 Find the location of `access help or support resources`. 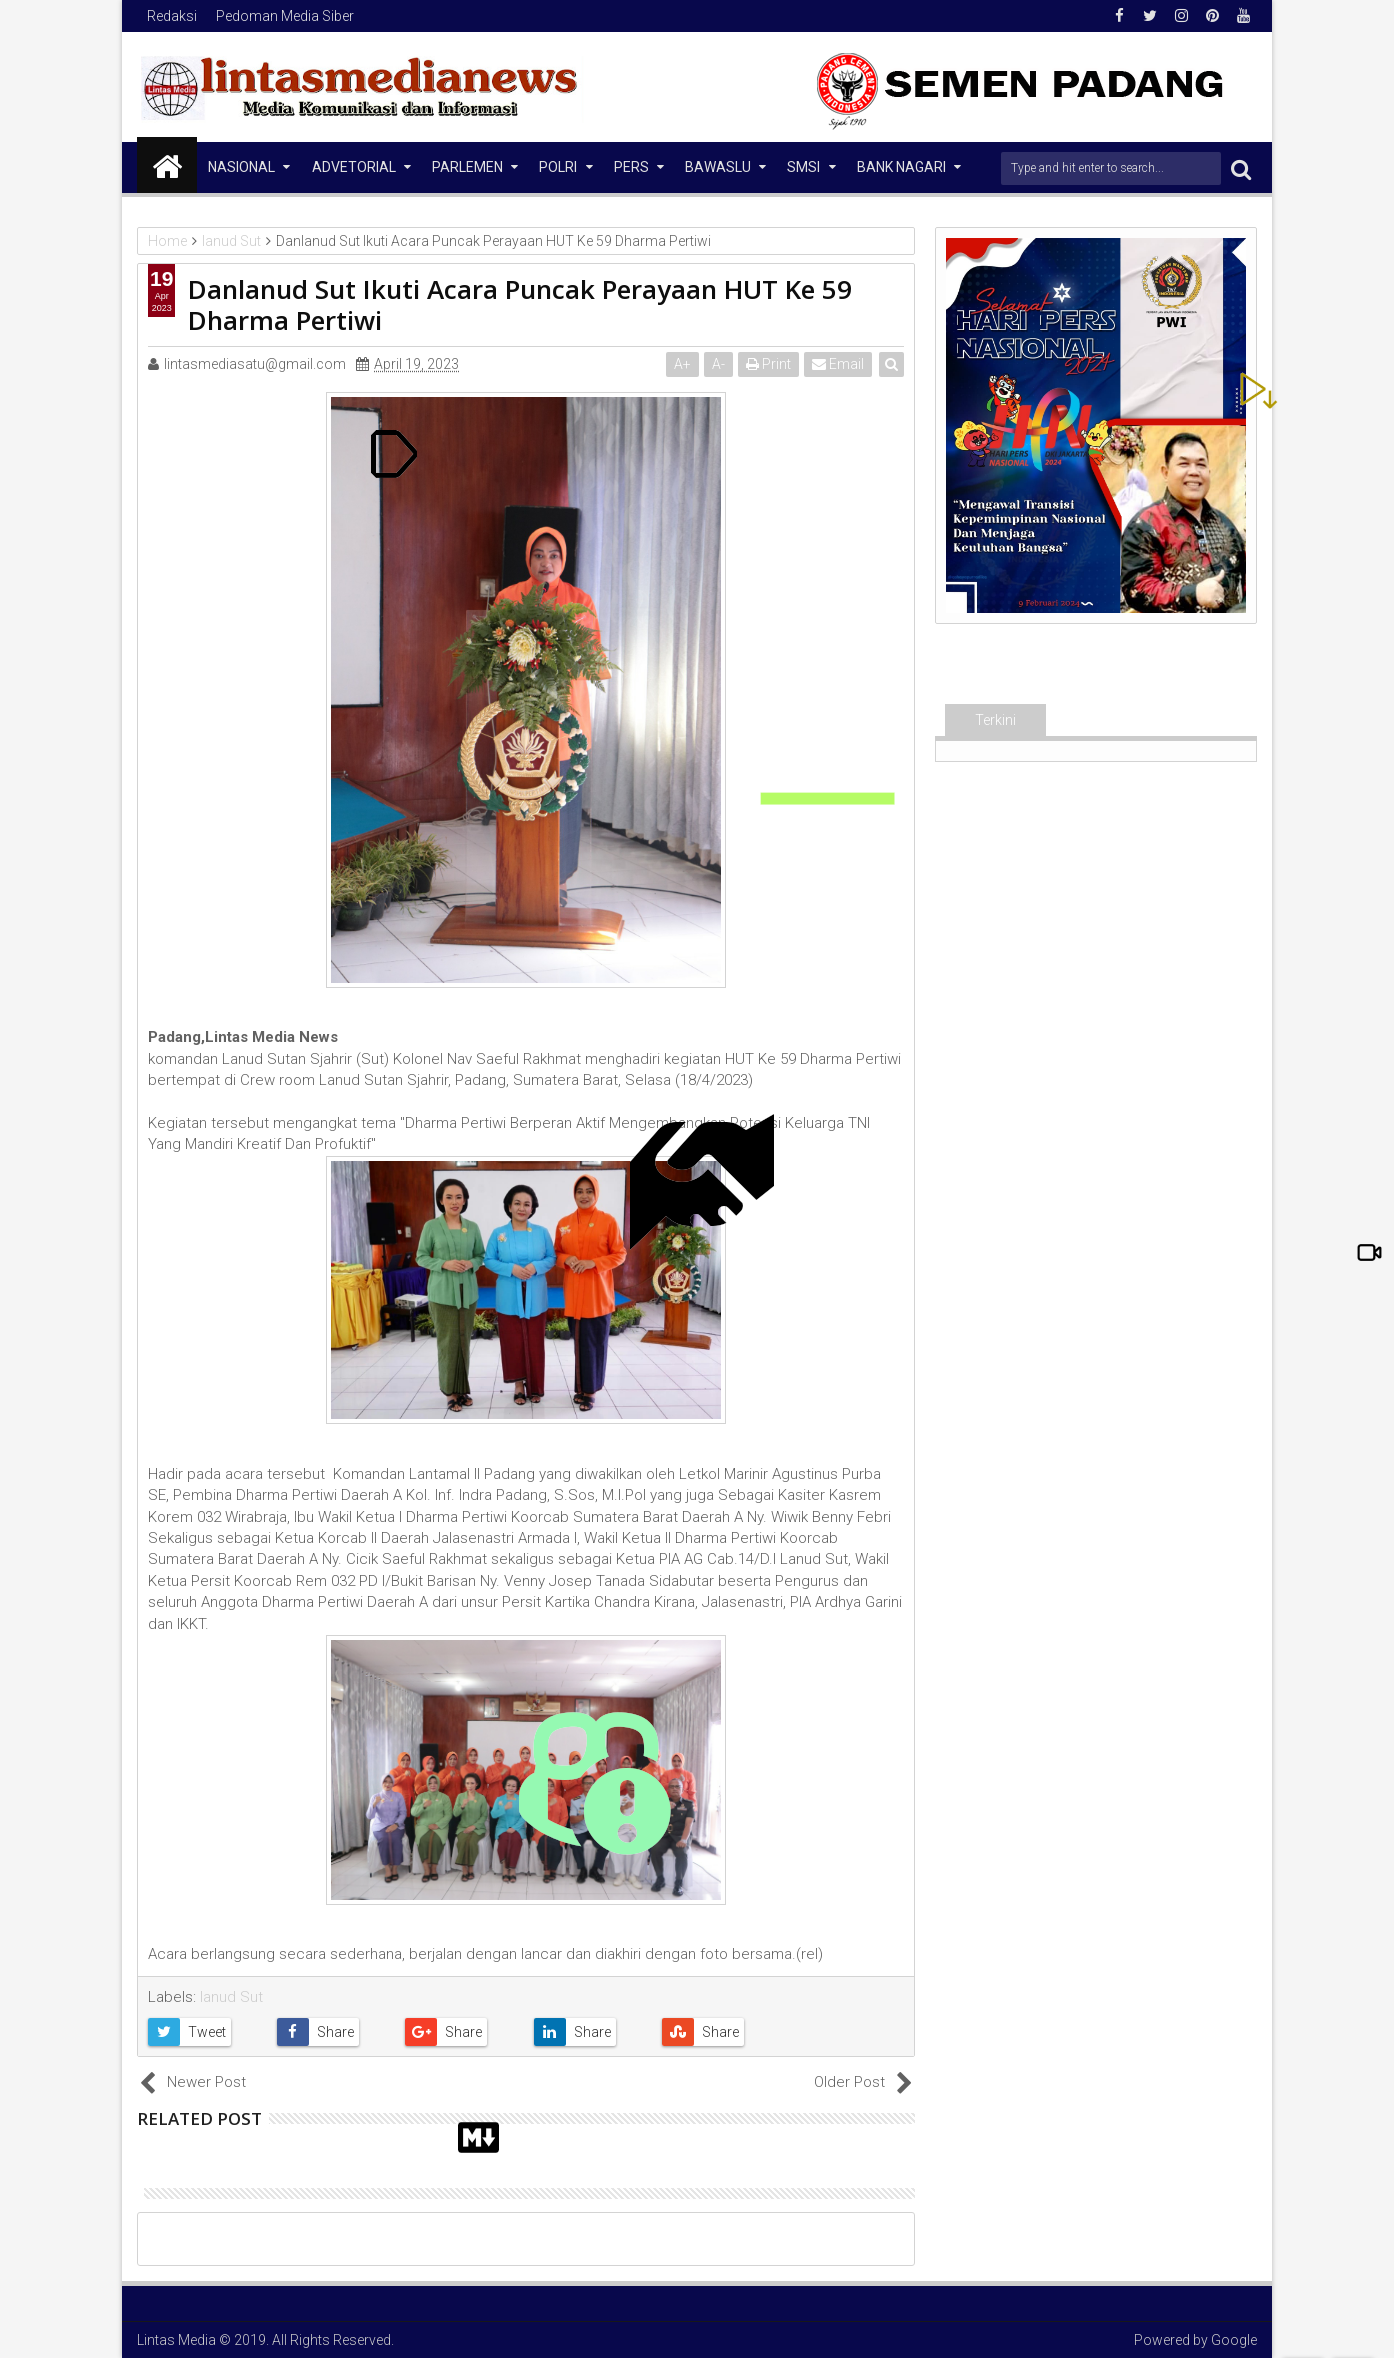

access help or support resources is located at coordinates (702, 1178).